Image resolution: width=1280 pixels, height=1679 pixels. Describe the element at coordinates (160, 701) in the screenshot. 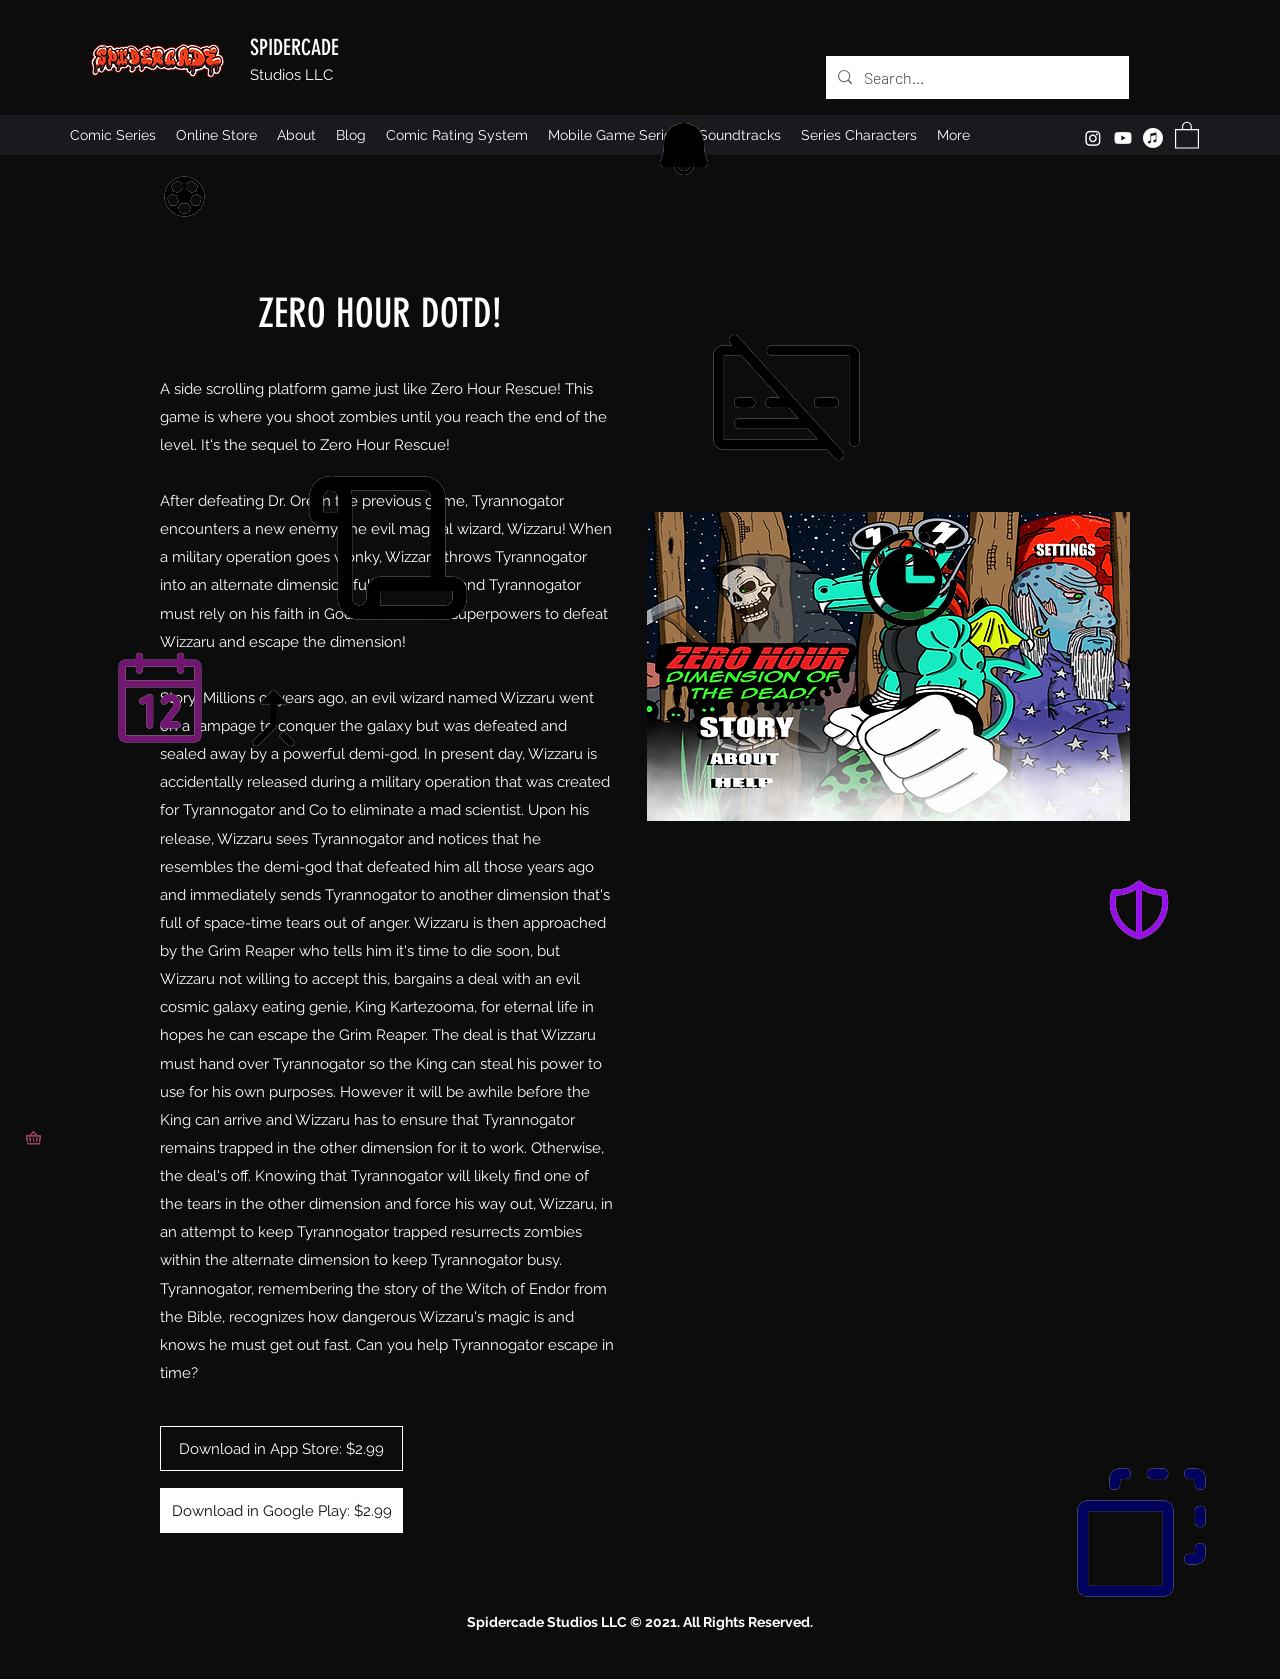

I see `view calendar or scheduled events` at that location.